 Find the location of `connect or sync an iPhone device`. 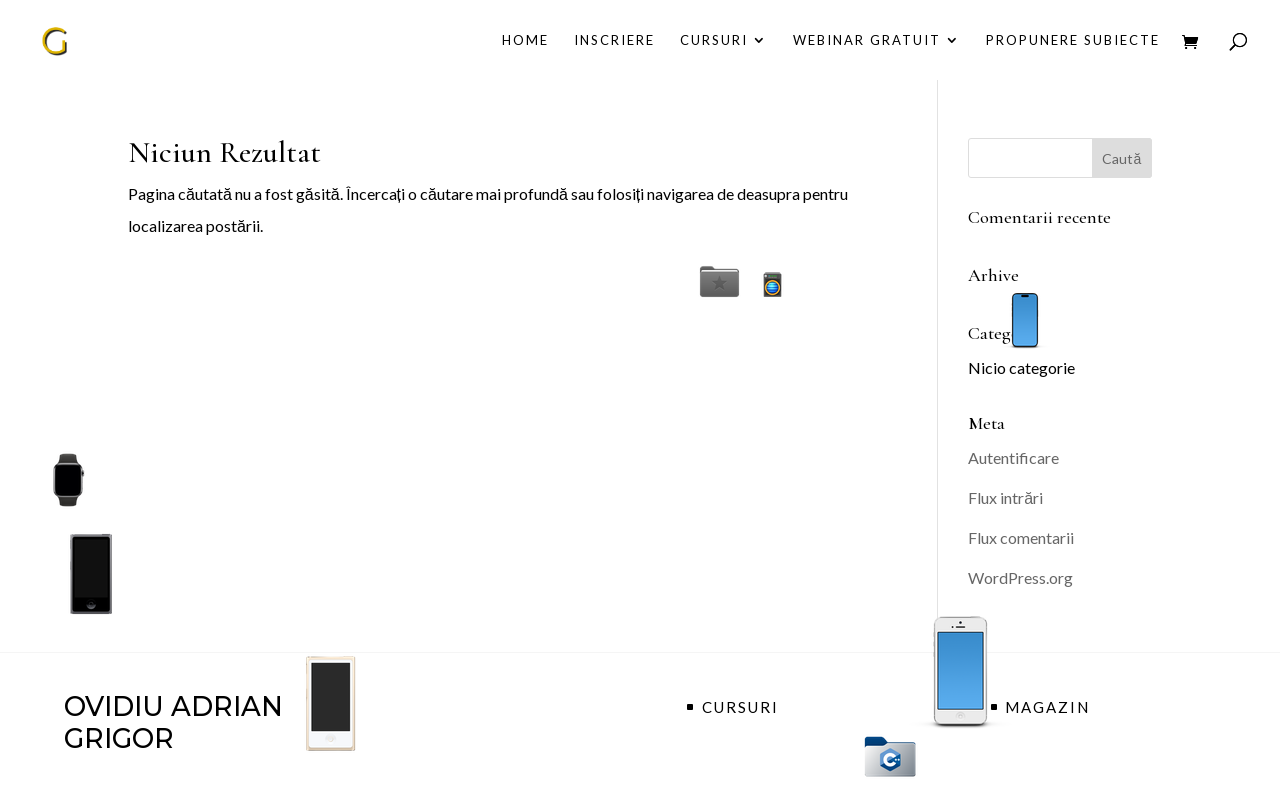

connect or sync an iPhone device is located at coordinates (960, 672).